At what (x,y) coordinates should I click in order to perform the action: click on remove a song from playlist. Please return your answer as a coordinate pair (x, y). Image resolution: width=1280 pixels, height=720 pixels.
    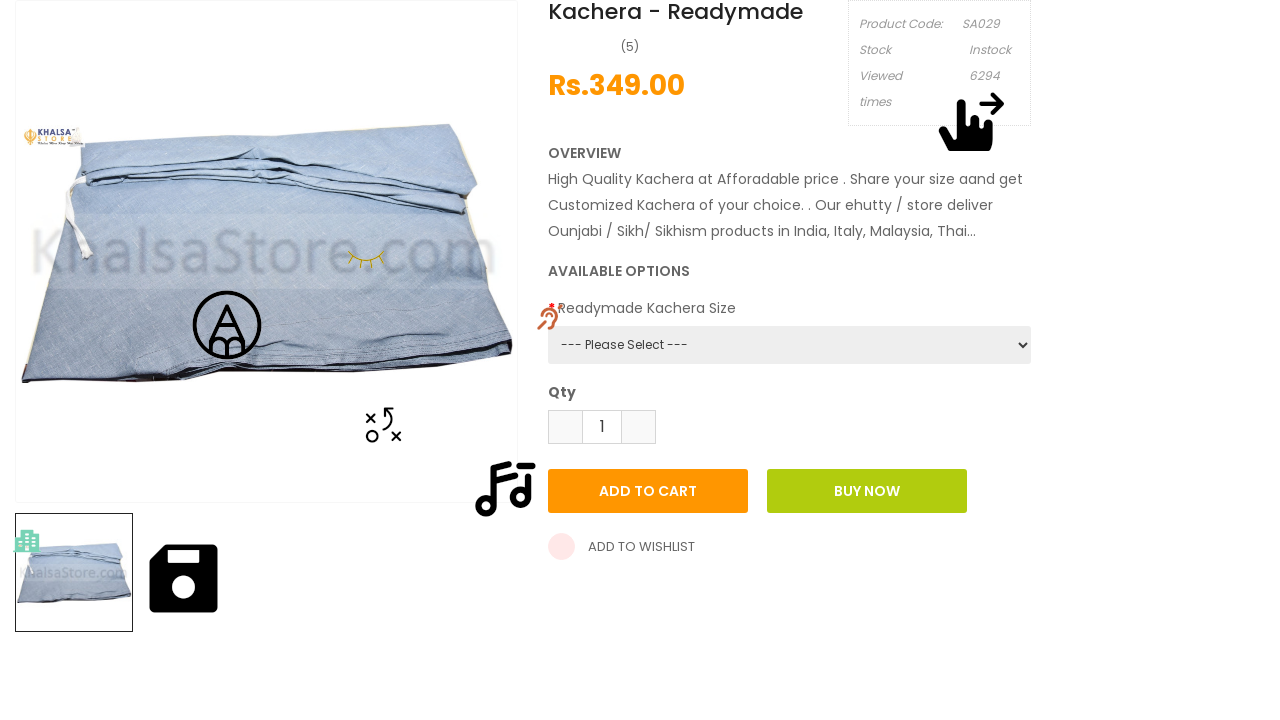
    Looking at the image, I should click on (506, 487).